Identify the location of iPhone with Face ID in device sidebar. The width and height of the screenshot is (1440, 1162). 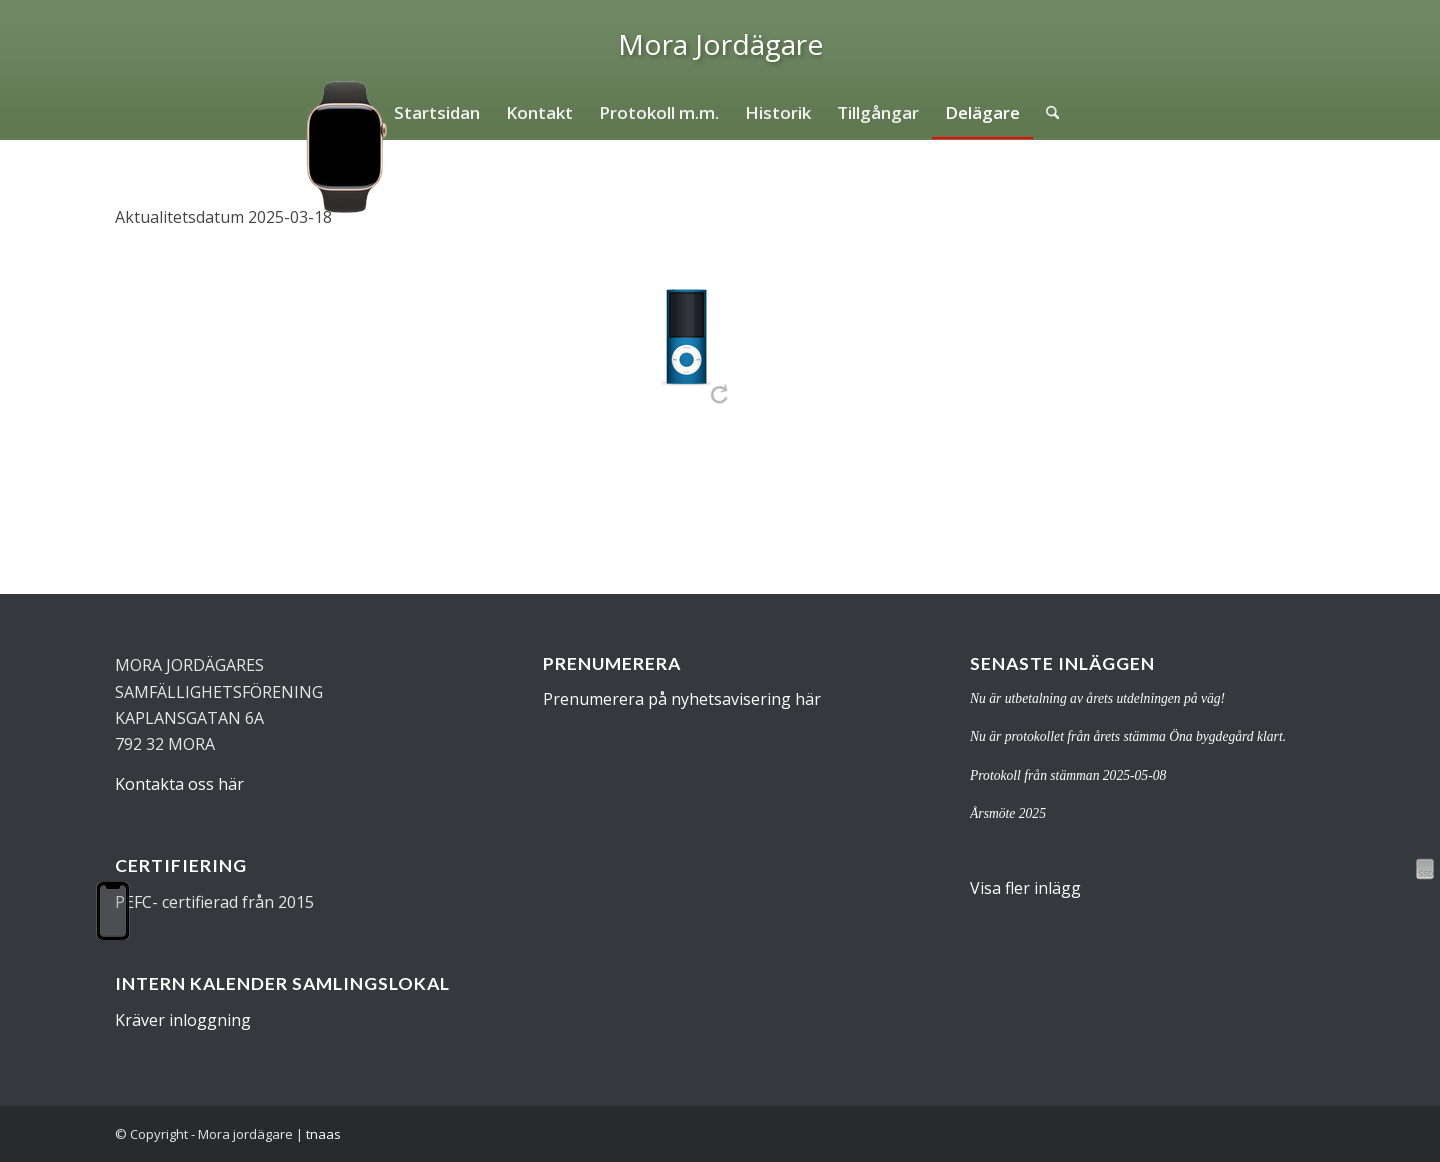
(113, 911).